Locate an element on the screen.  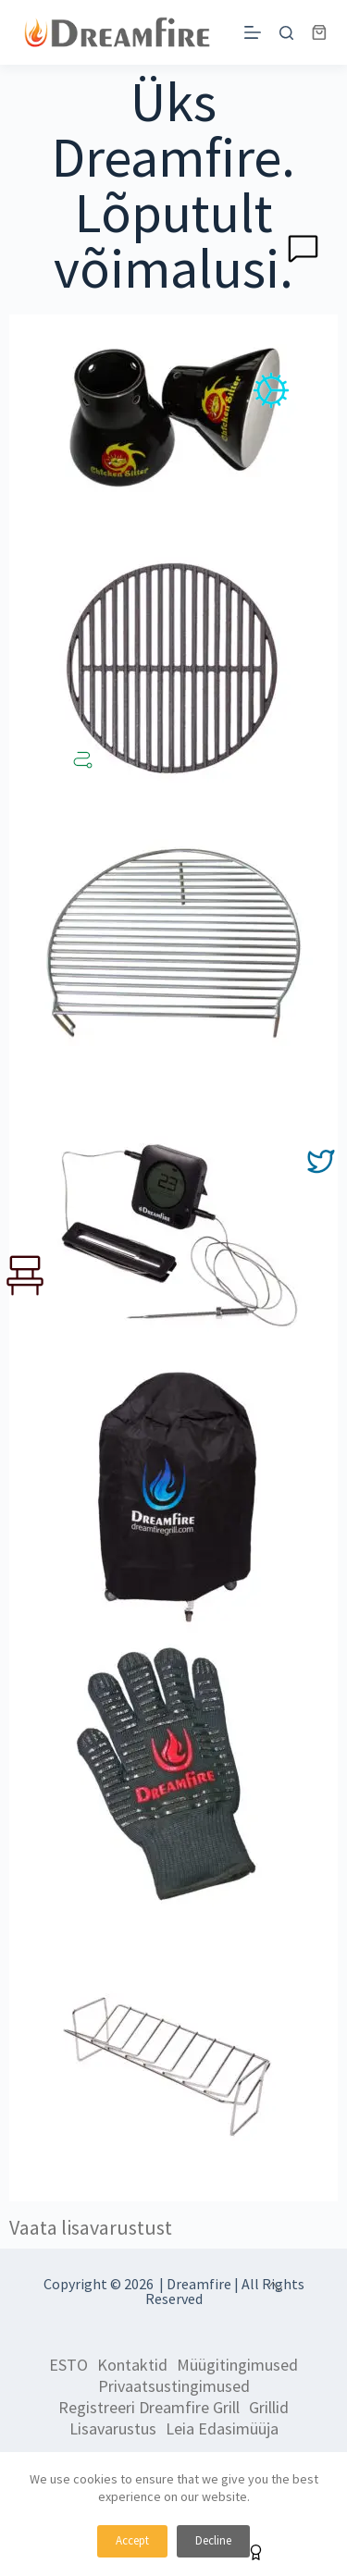
toggle triangle waveform in audio synthesizer is located at coordinates (276, 2286).